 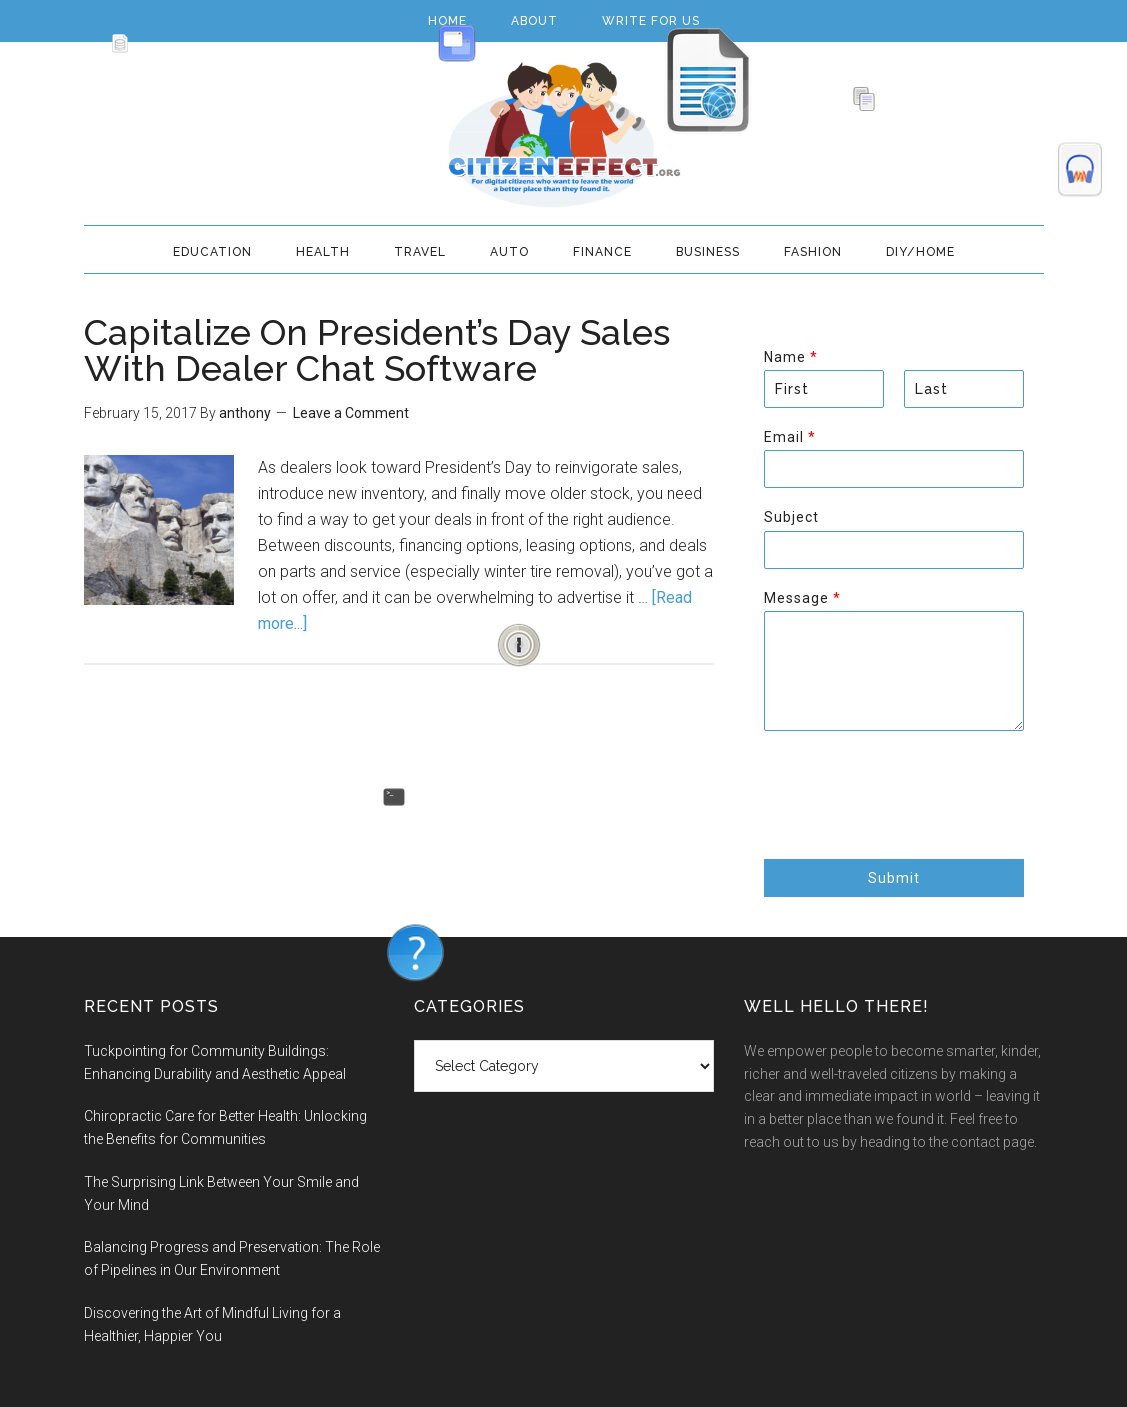 What do you see at coordinates (394, 797) in the screenshot?
I see `open the terminal application` at bounding box center [394, 797].